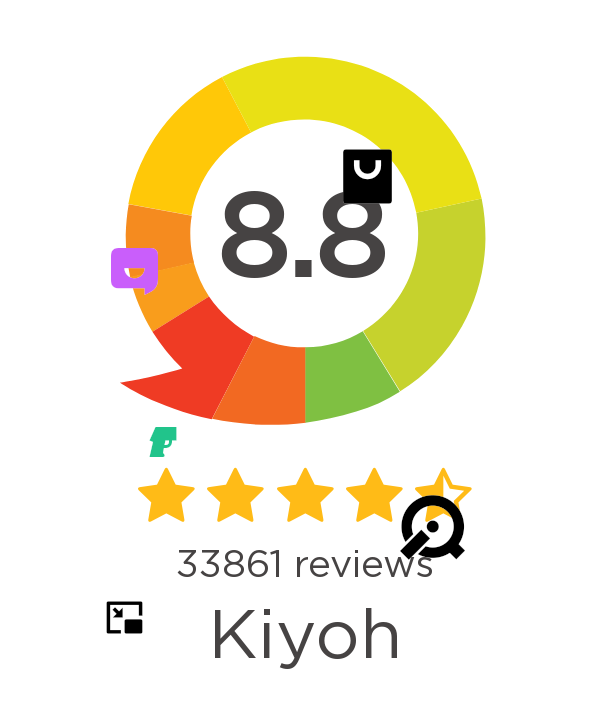 The image size is (610, 720). What do you see at coordinates (432, 527) in the screenshot?
I see `ManageIQ cloud management platform logo` at bounding box center [432, 527].